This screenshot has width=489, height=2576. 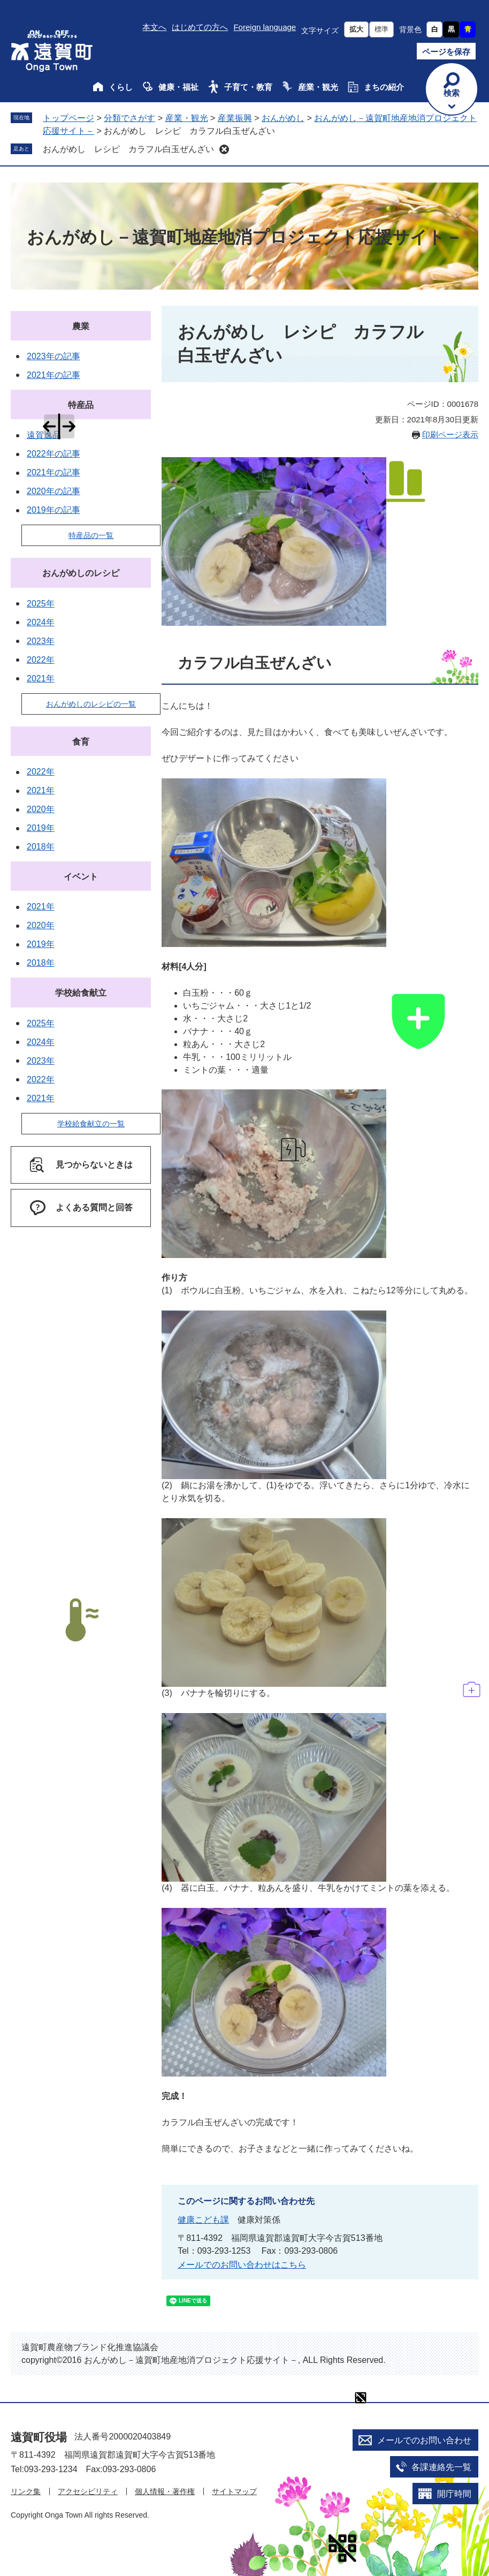 I want to click on add new security protection, so click(x=418, y=1018).